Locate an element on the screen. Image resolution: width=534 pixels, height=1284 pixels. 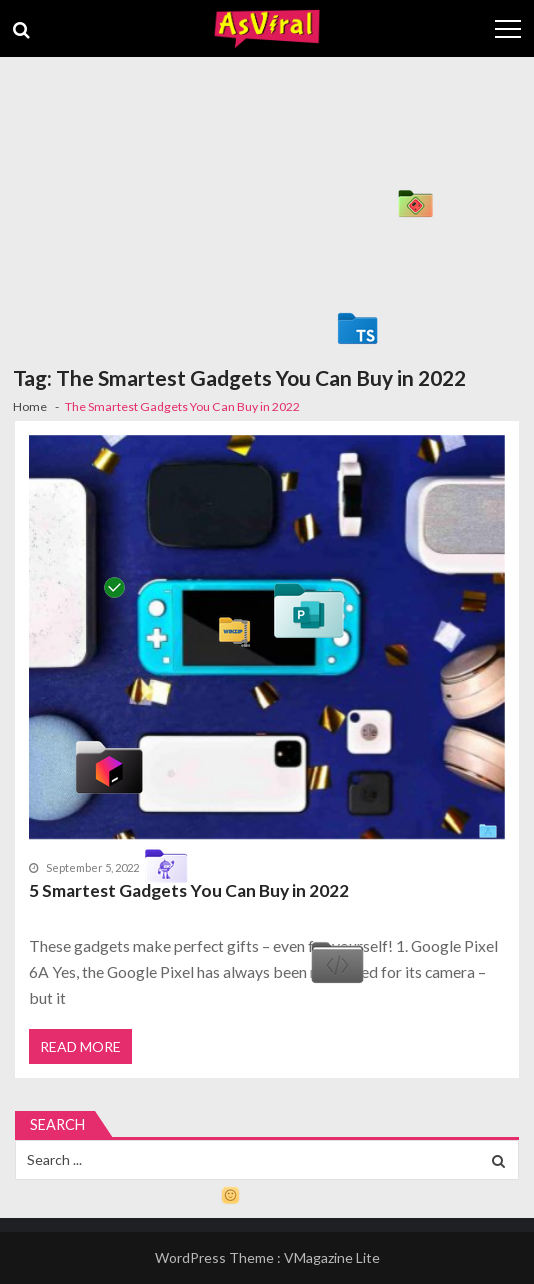
open melonDS emulator files folder is located at coordinates (415, 204).